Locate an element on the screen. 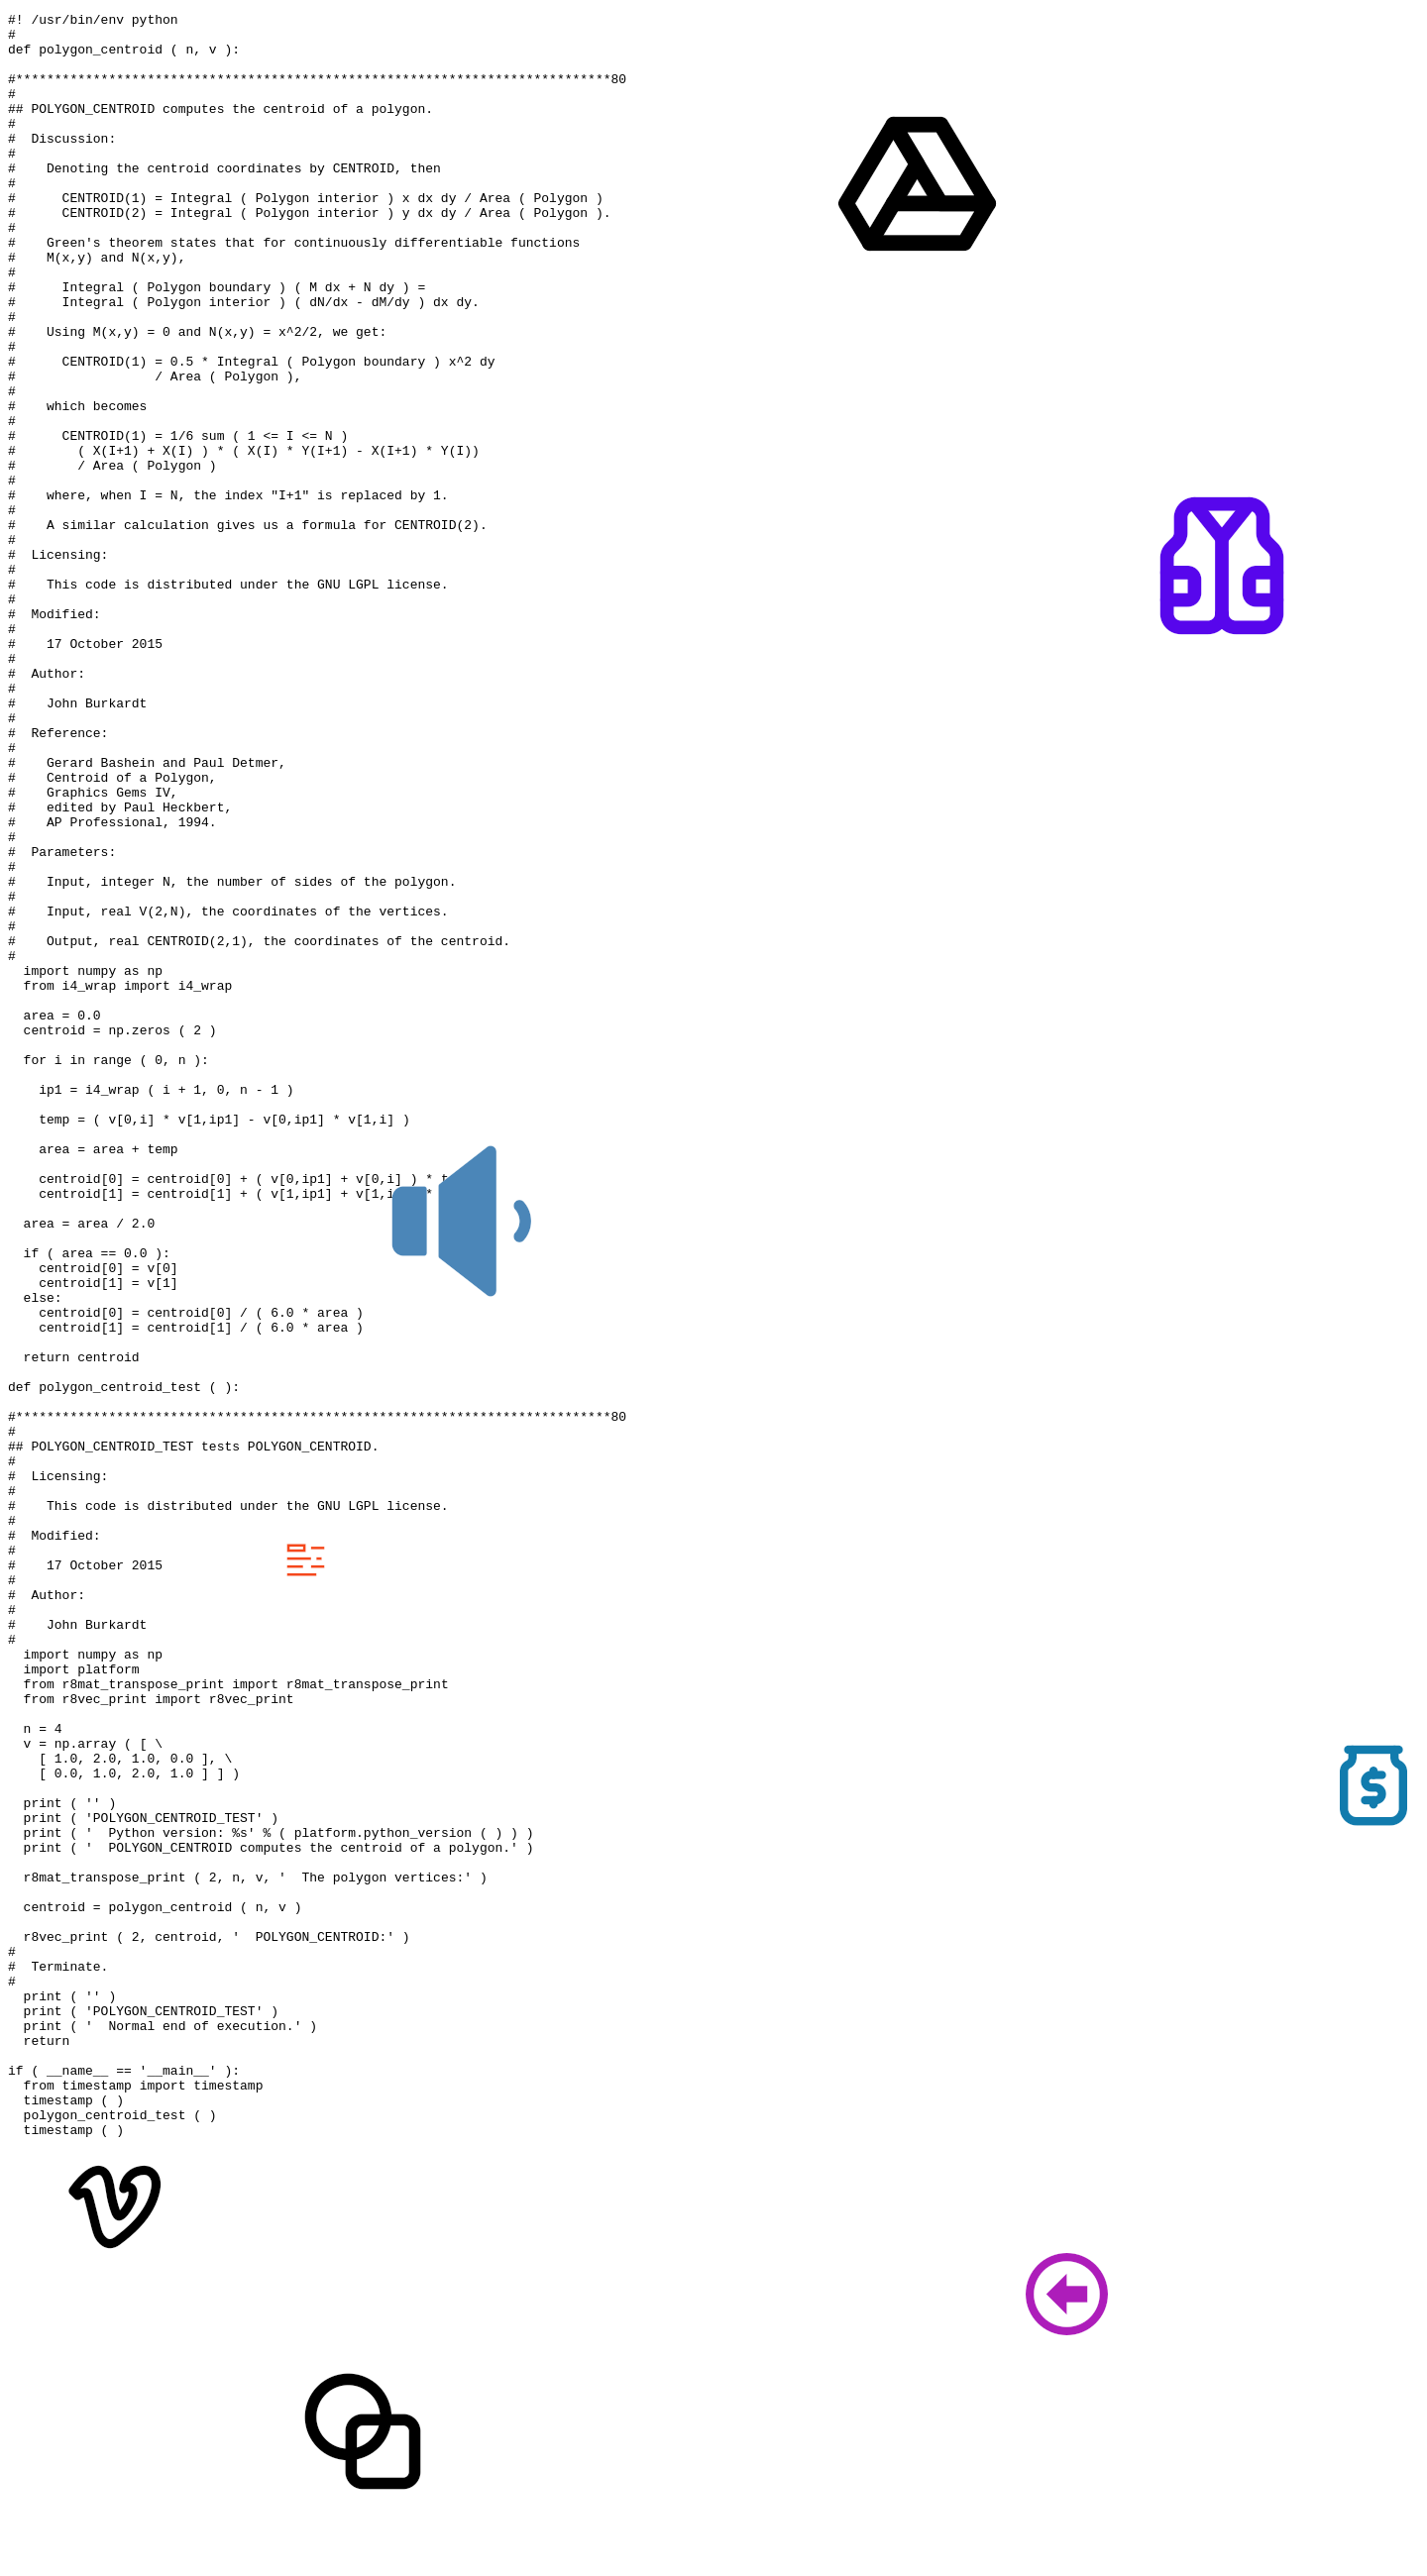  leave a tip or donation is located at coordinates (1373, 1783).